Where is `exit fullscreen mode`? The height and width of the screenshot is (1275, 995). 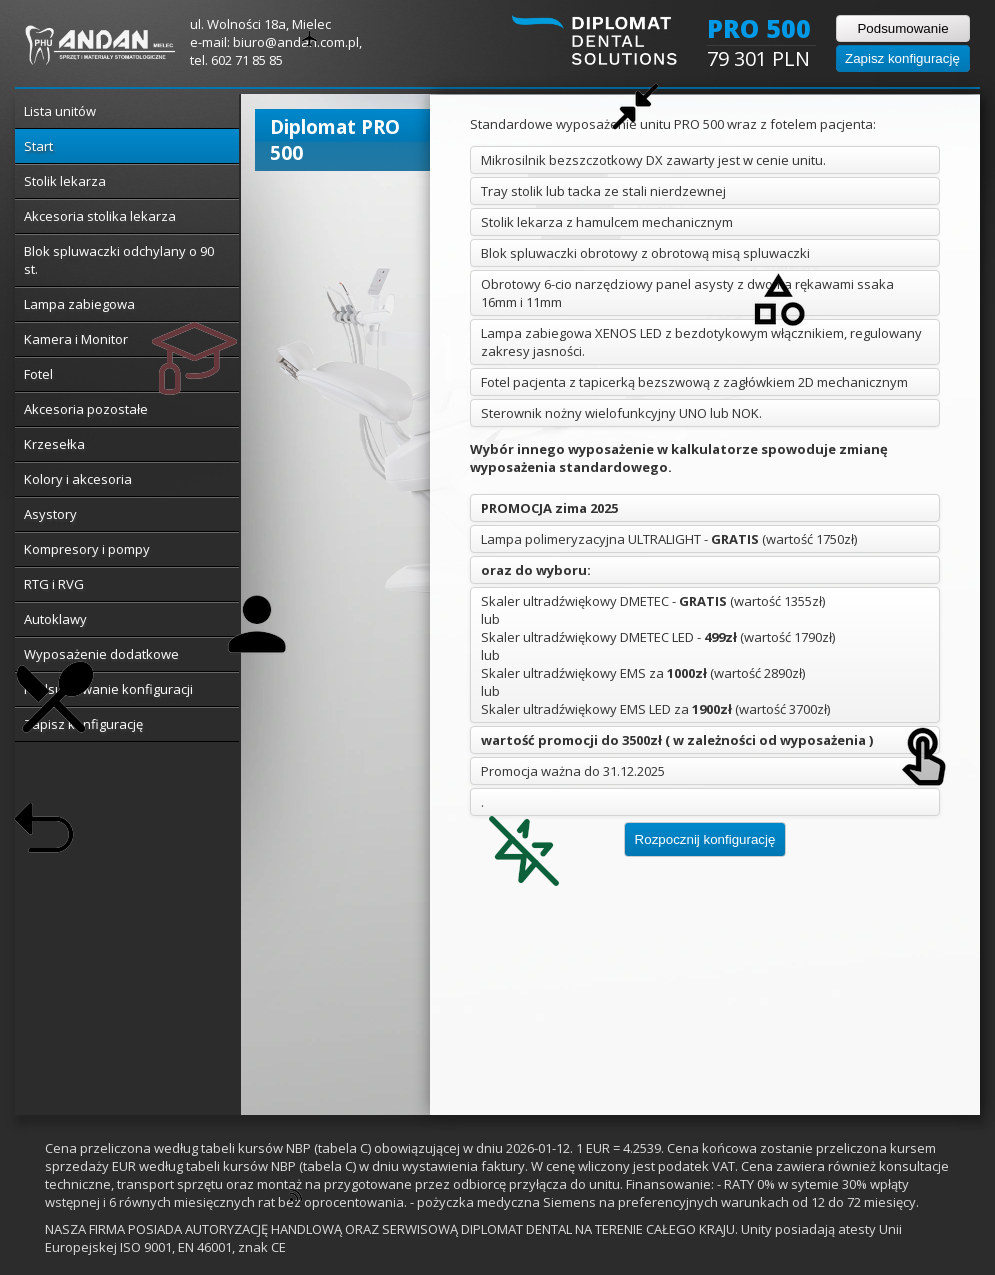 exit fullscreen mode is located at coordinates (635, 106).